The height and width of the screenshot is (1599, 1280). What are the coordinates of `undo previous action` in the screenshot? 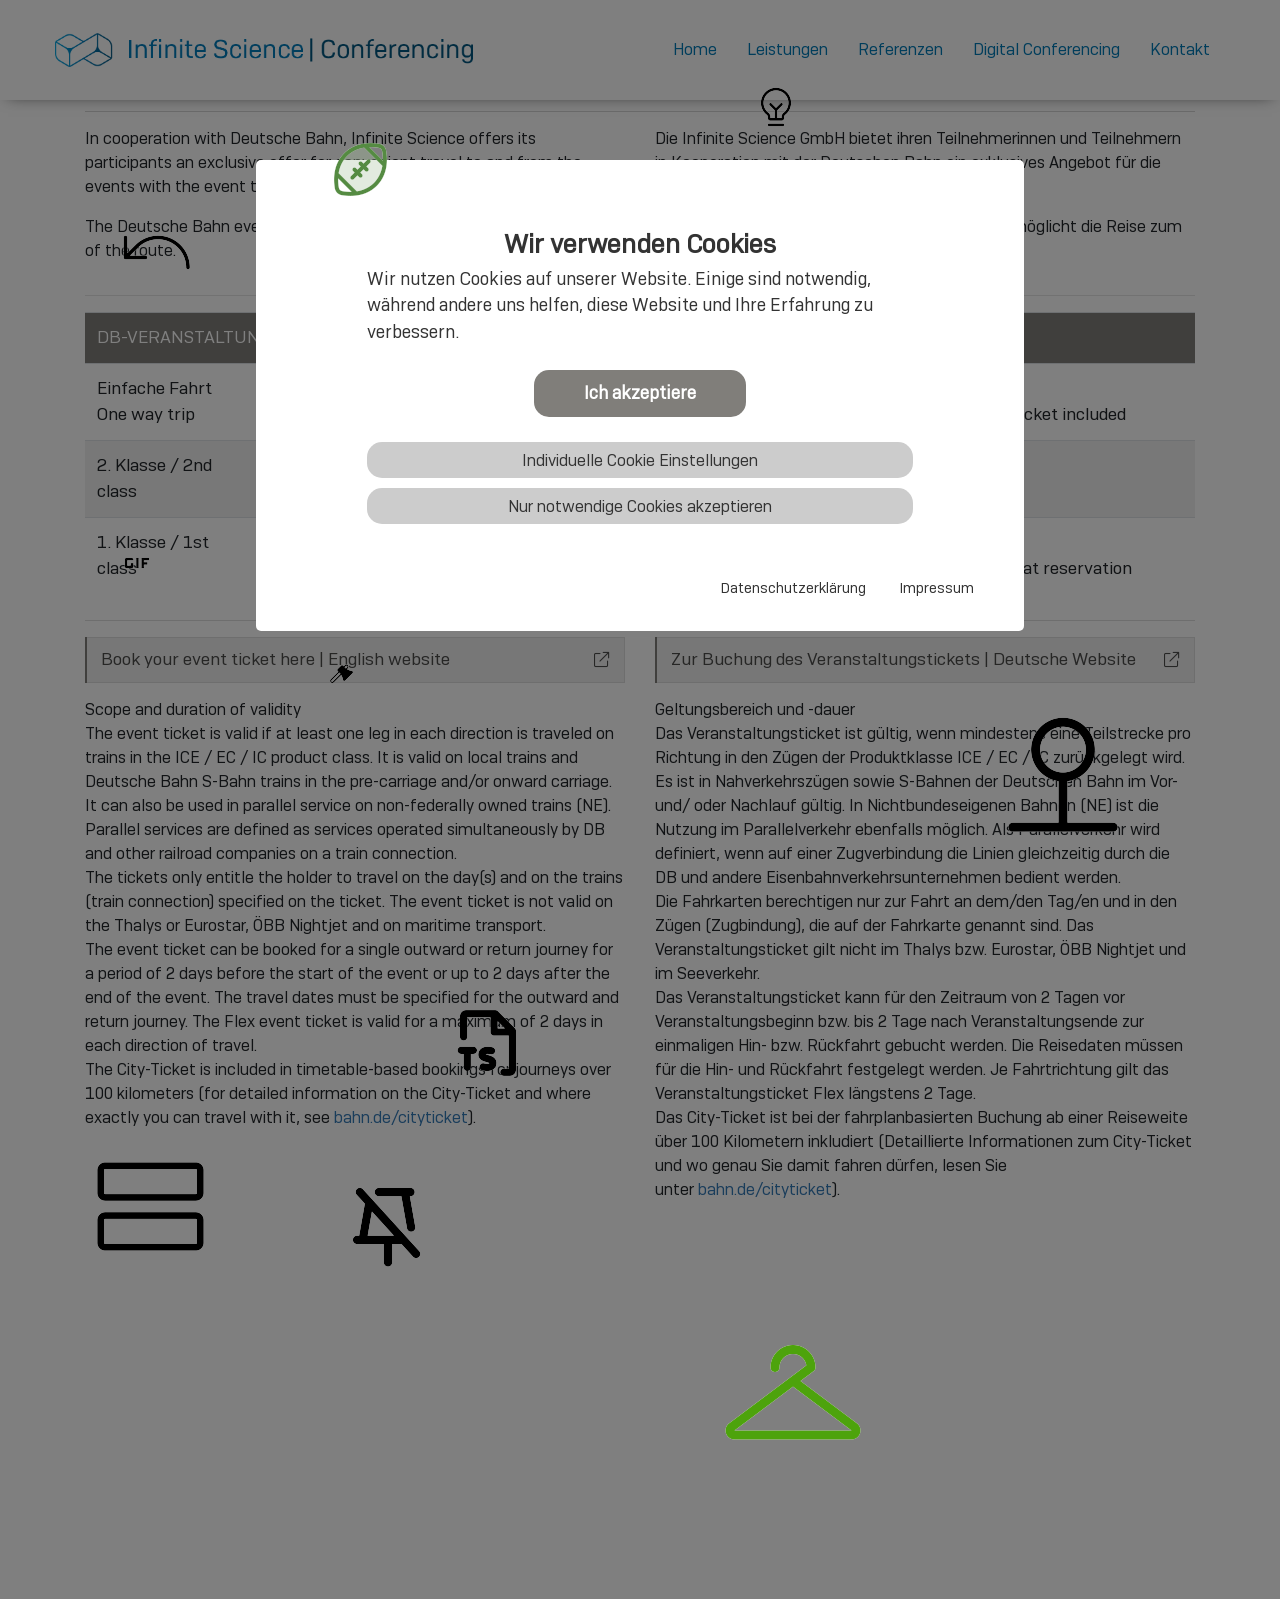 It's located at (158, 250).